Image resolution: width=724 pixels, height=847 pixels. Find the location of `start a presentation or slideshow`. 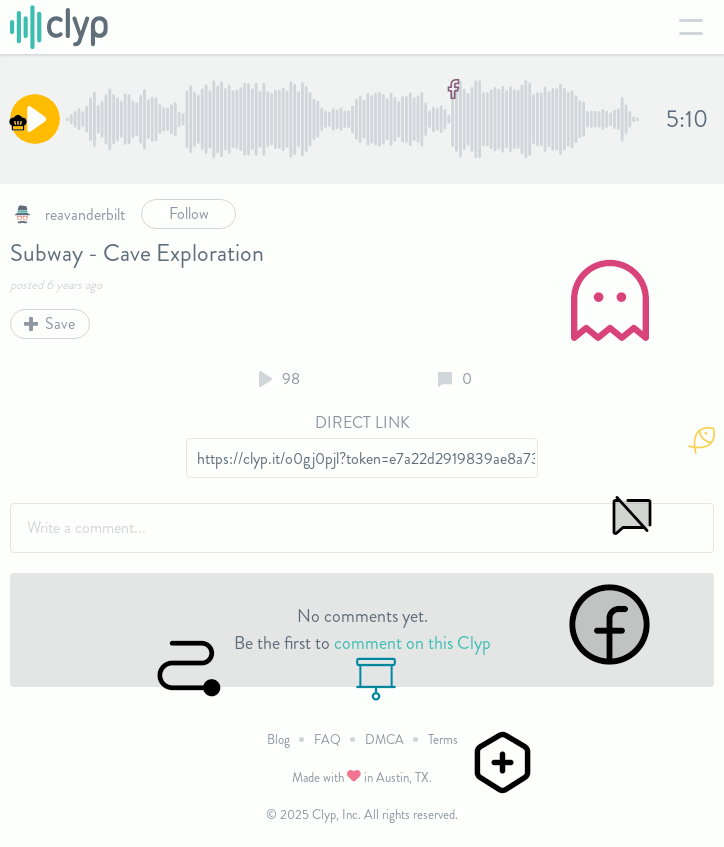

start a presentation or slideshow is located at coordinates (376, 676).